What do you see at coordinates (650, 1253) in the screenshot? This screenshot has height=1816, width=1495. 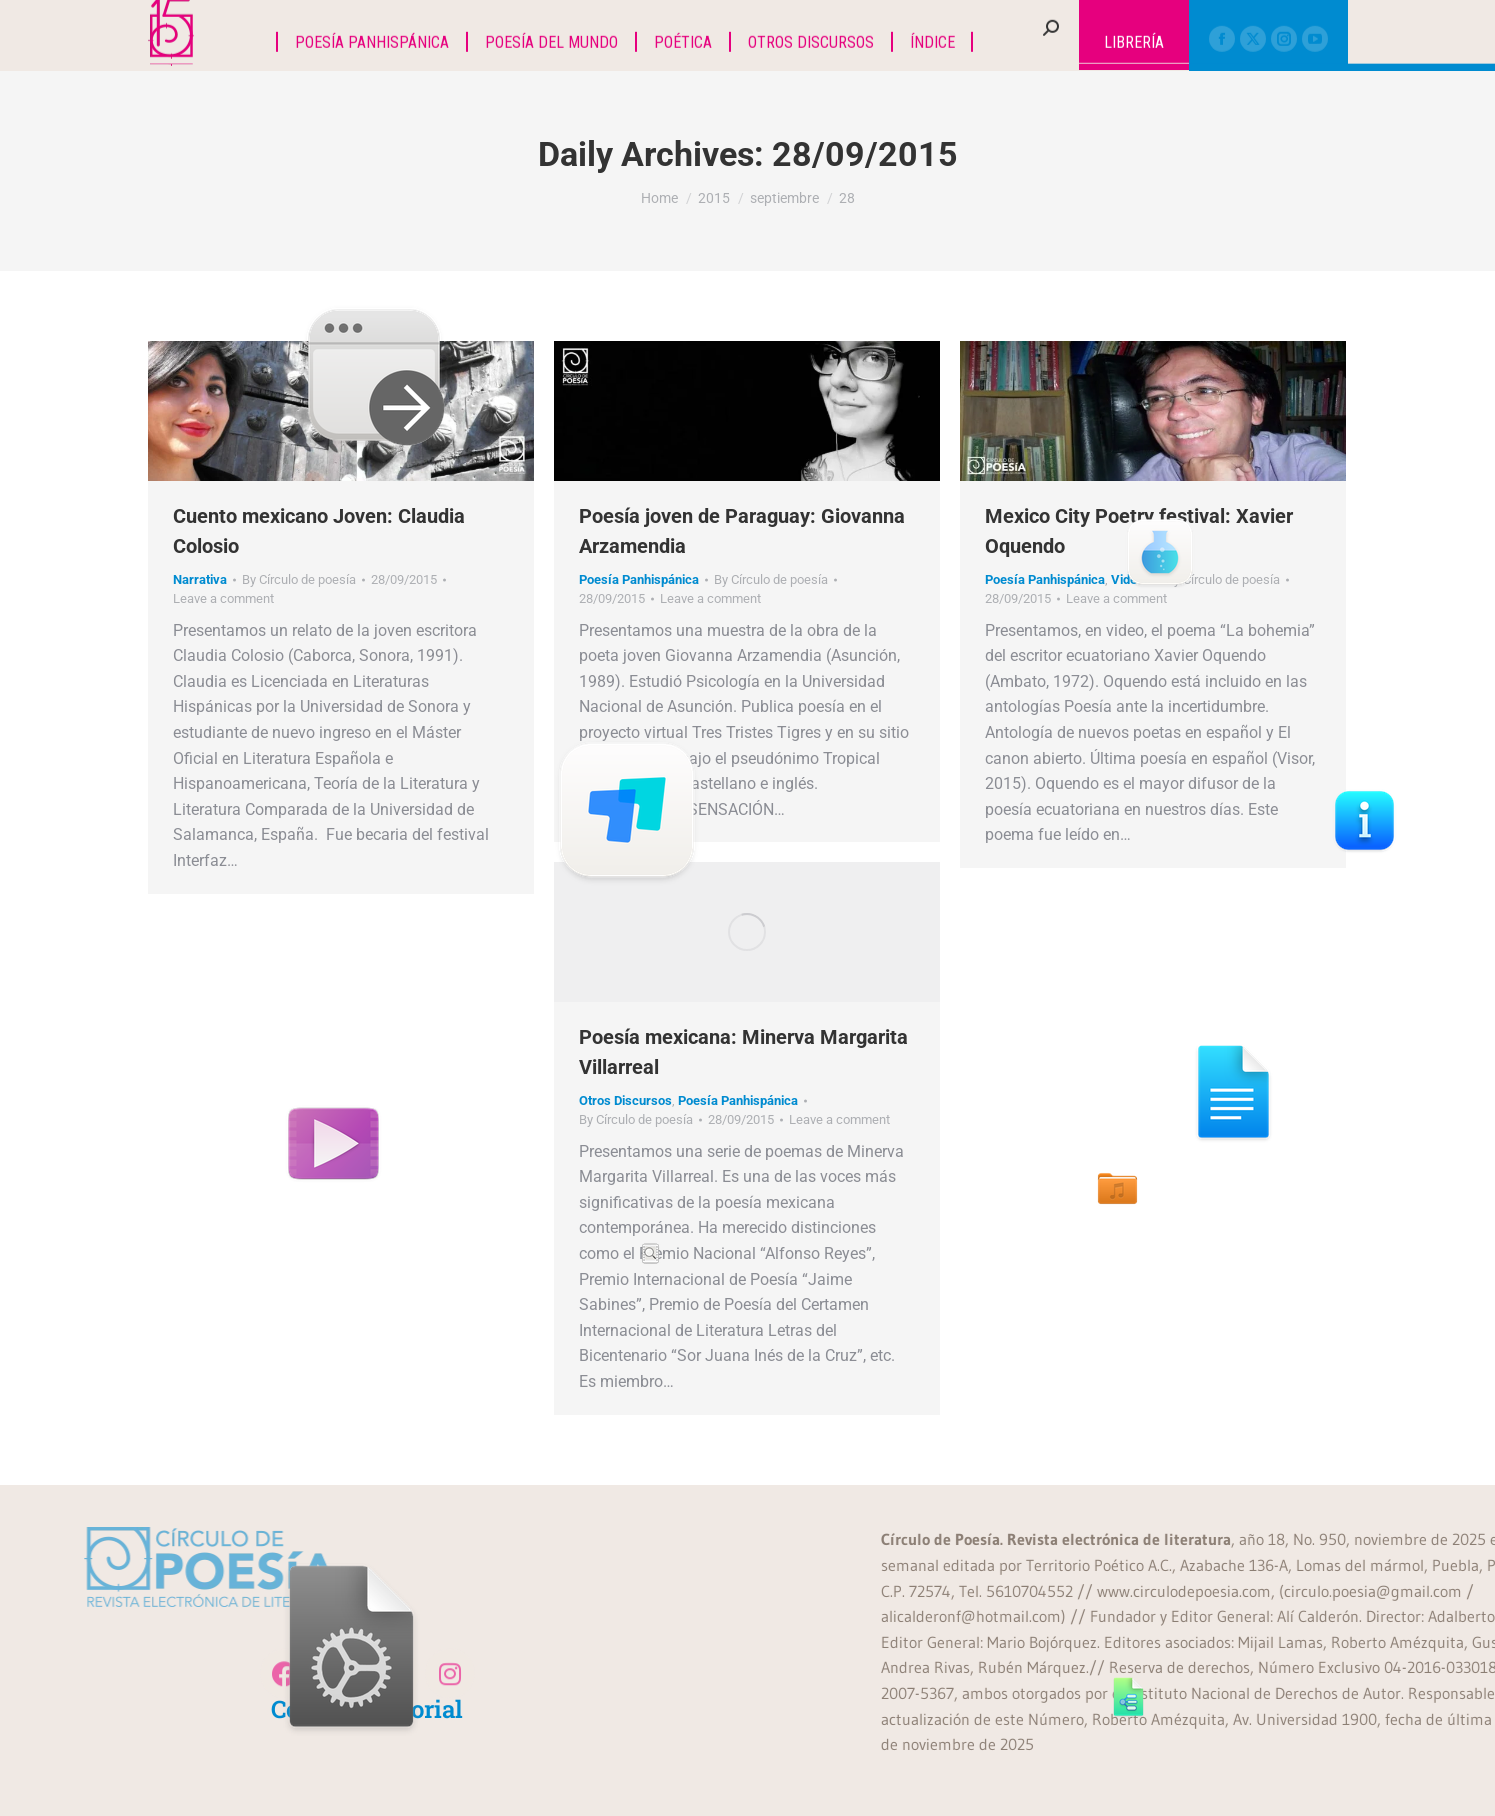 I see `open the log viewer application` at bounding box center [650, 1253].